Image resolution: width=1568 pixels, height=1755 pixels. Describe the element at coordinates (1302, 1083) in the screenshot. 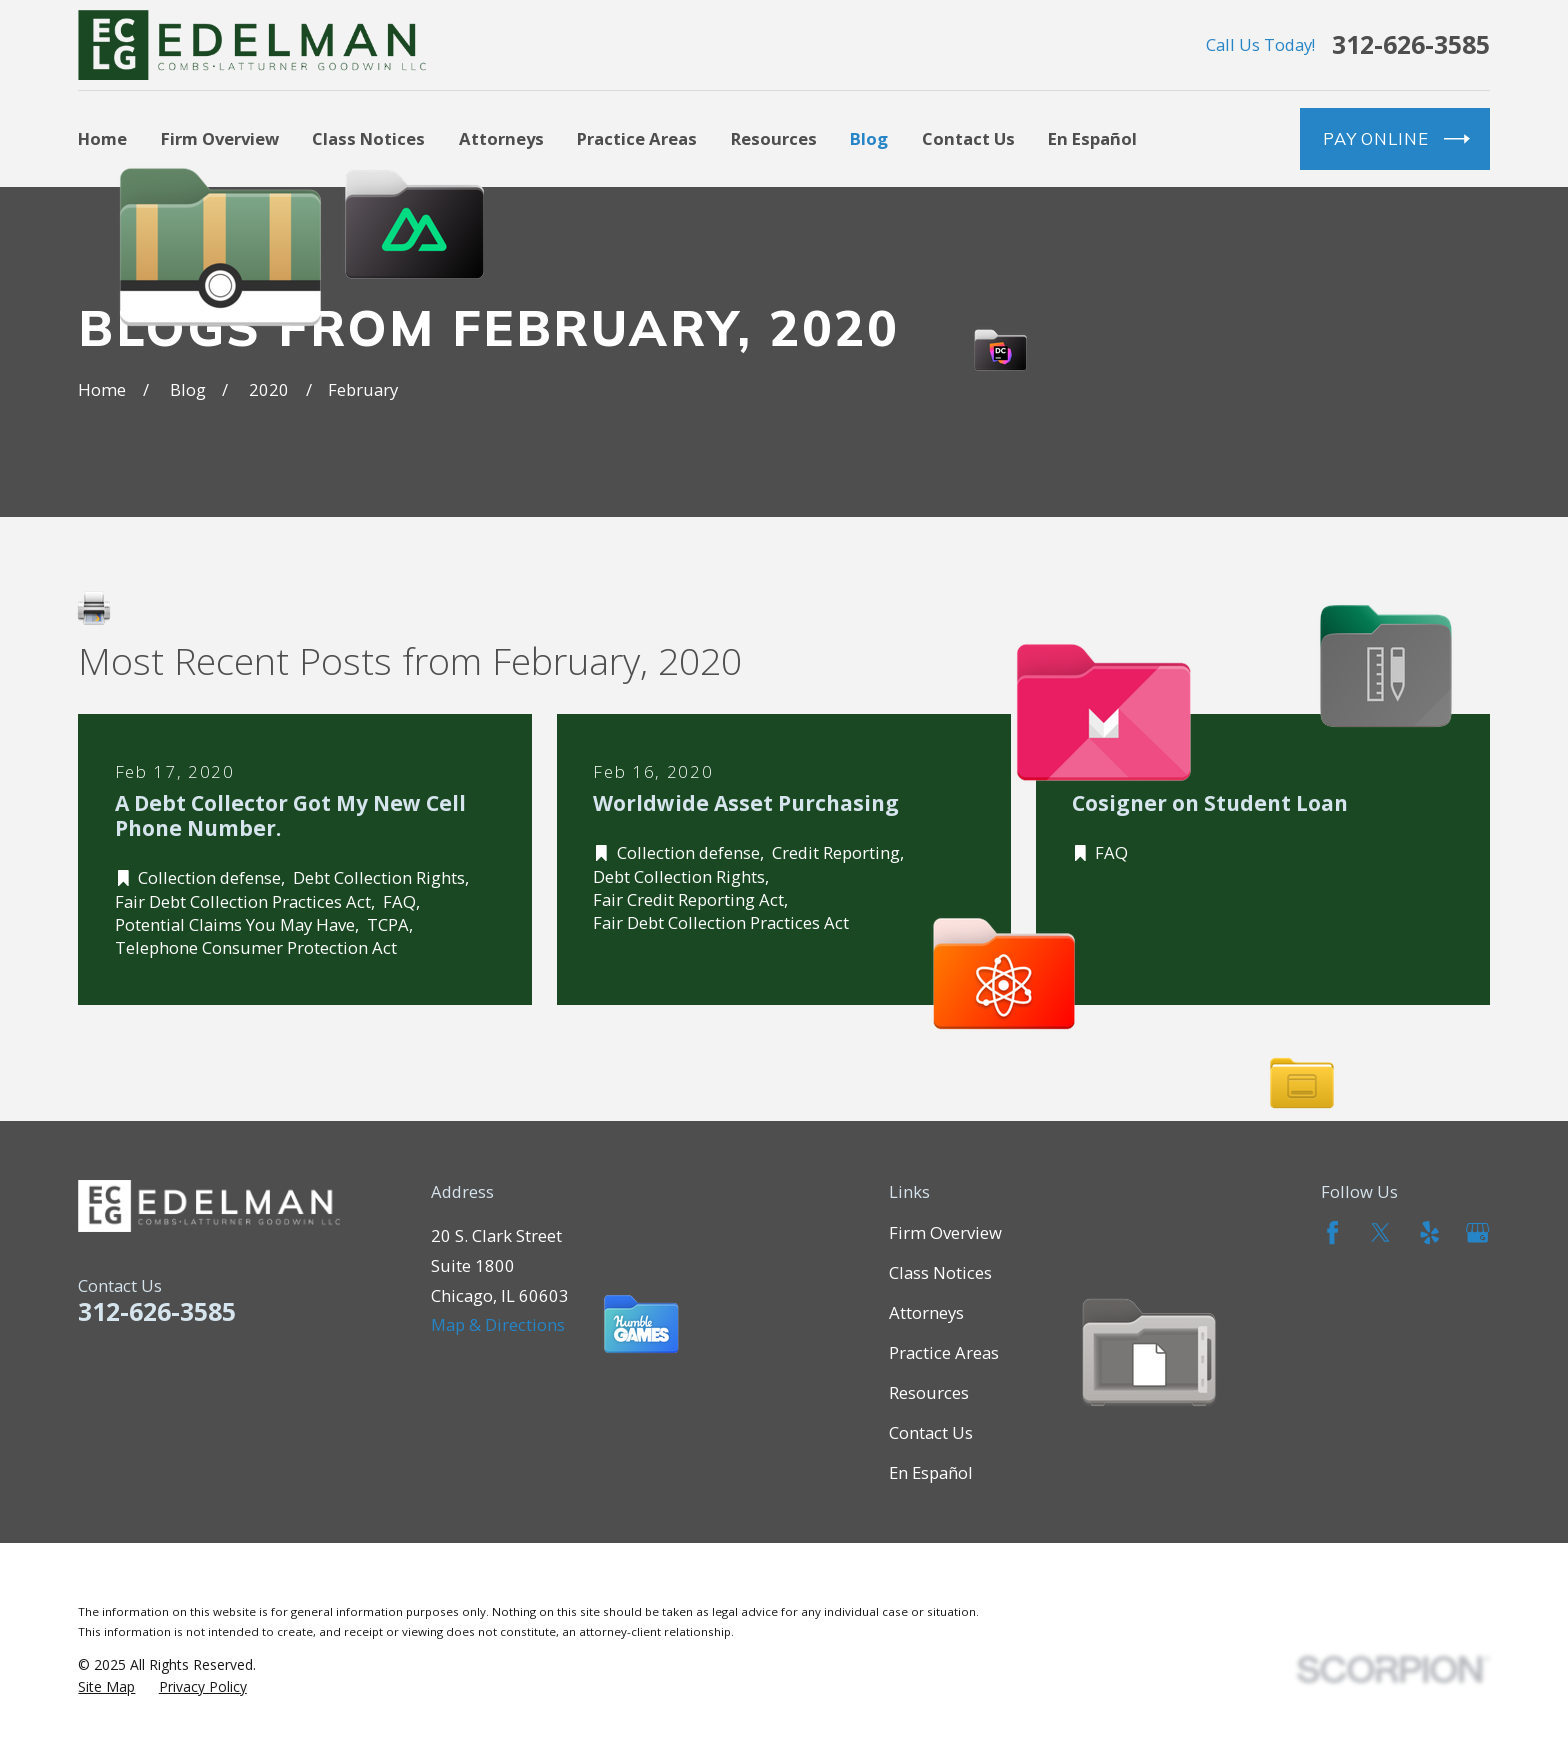

I see `open desktop folder` at that location.